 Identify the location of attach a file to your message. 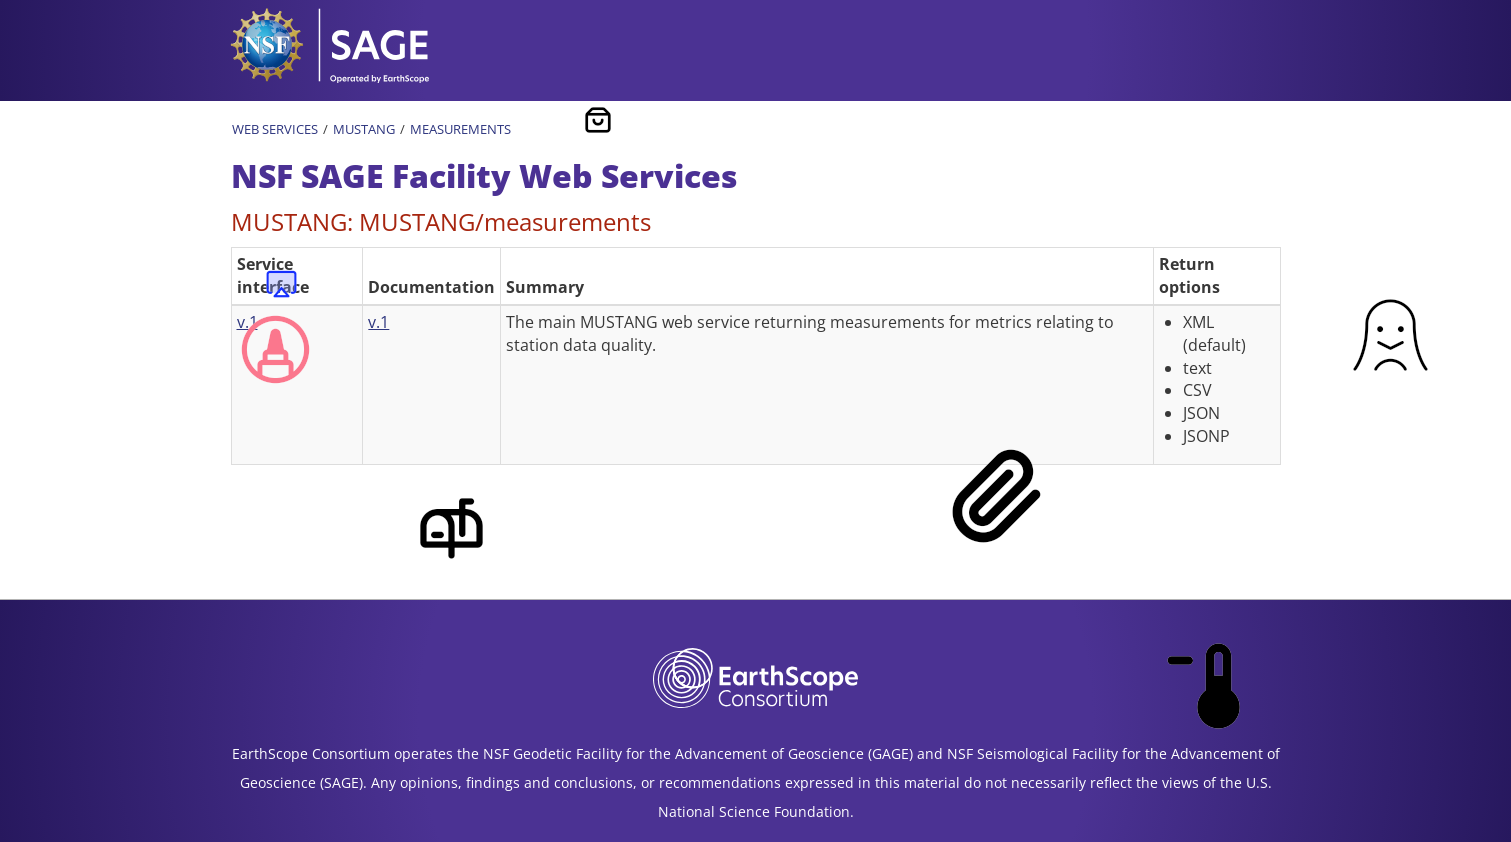
(996, 498).